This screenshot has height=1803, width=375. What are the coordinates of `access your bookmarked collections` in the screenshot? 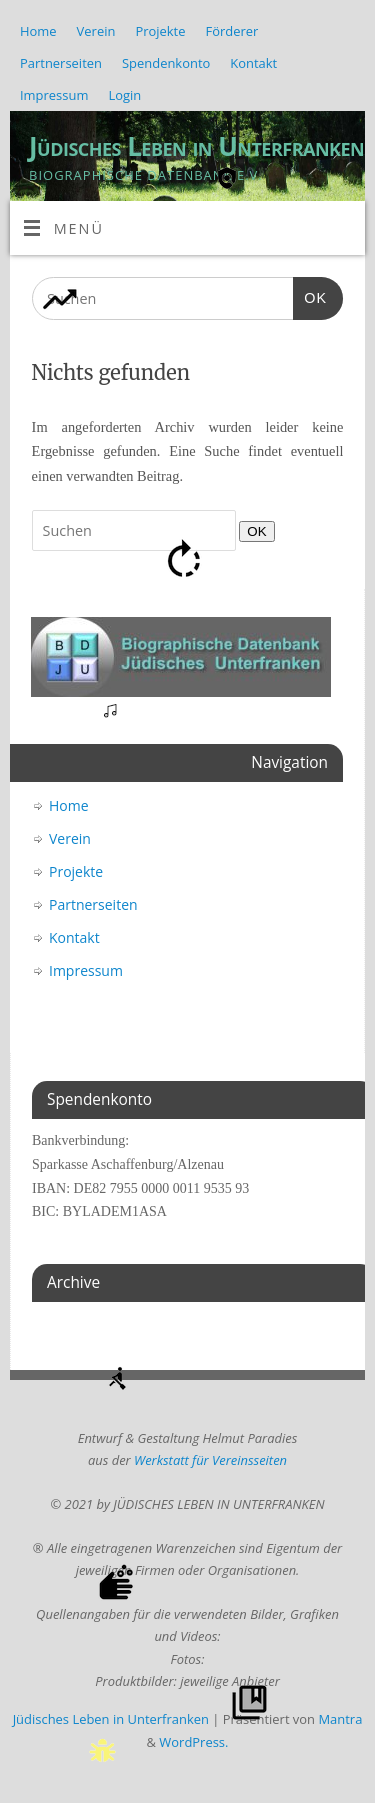 It's located at (249, 1702).